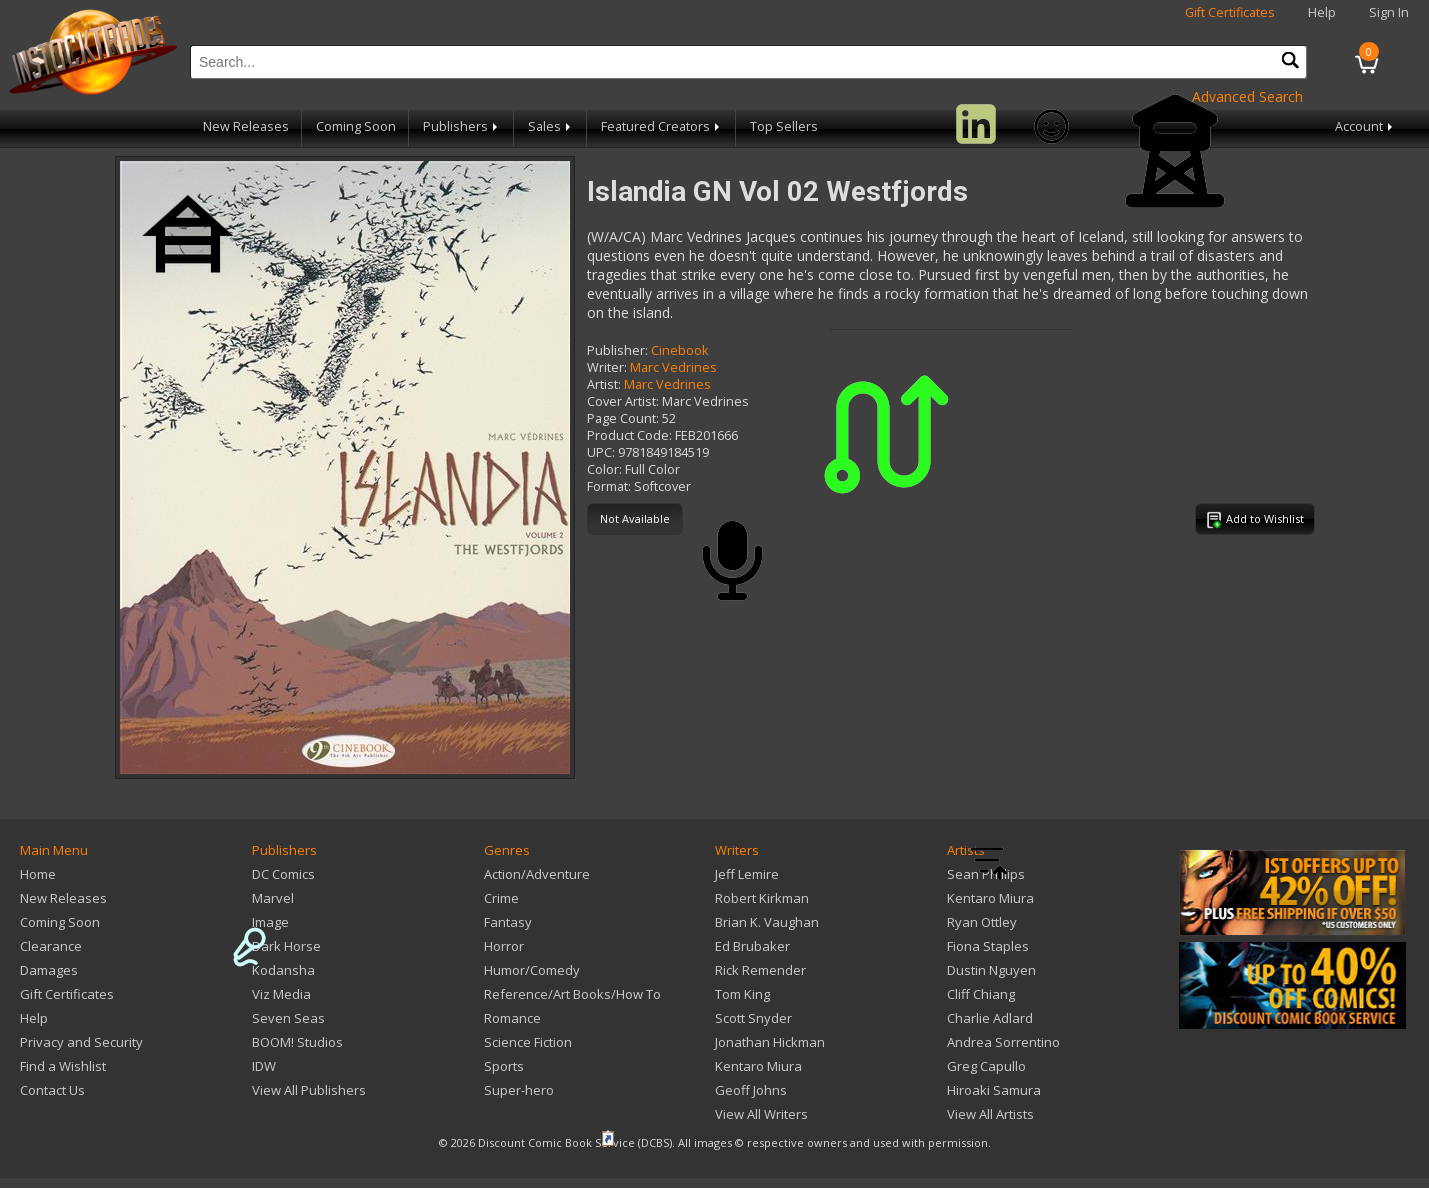 The image size is (1429, 1188). What do you see at coordinates (1175, 151) in the screenshot?
I see `view observation tower or lookout point` at bounding box center [1175, 151].